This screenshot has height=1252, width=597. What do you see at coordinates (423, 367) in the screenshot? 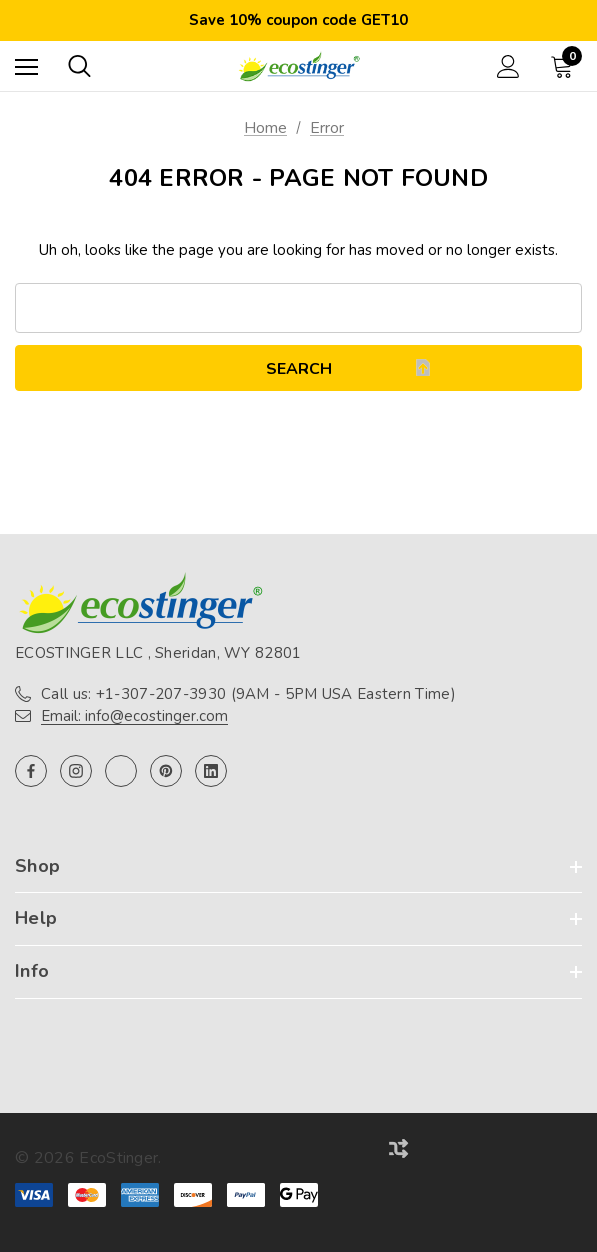
I see `send or share a document` at bounding box center [423, 367].